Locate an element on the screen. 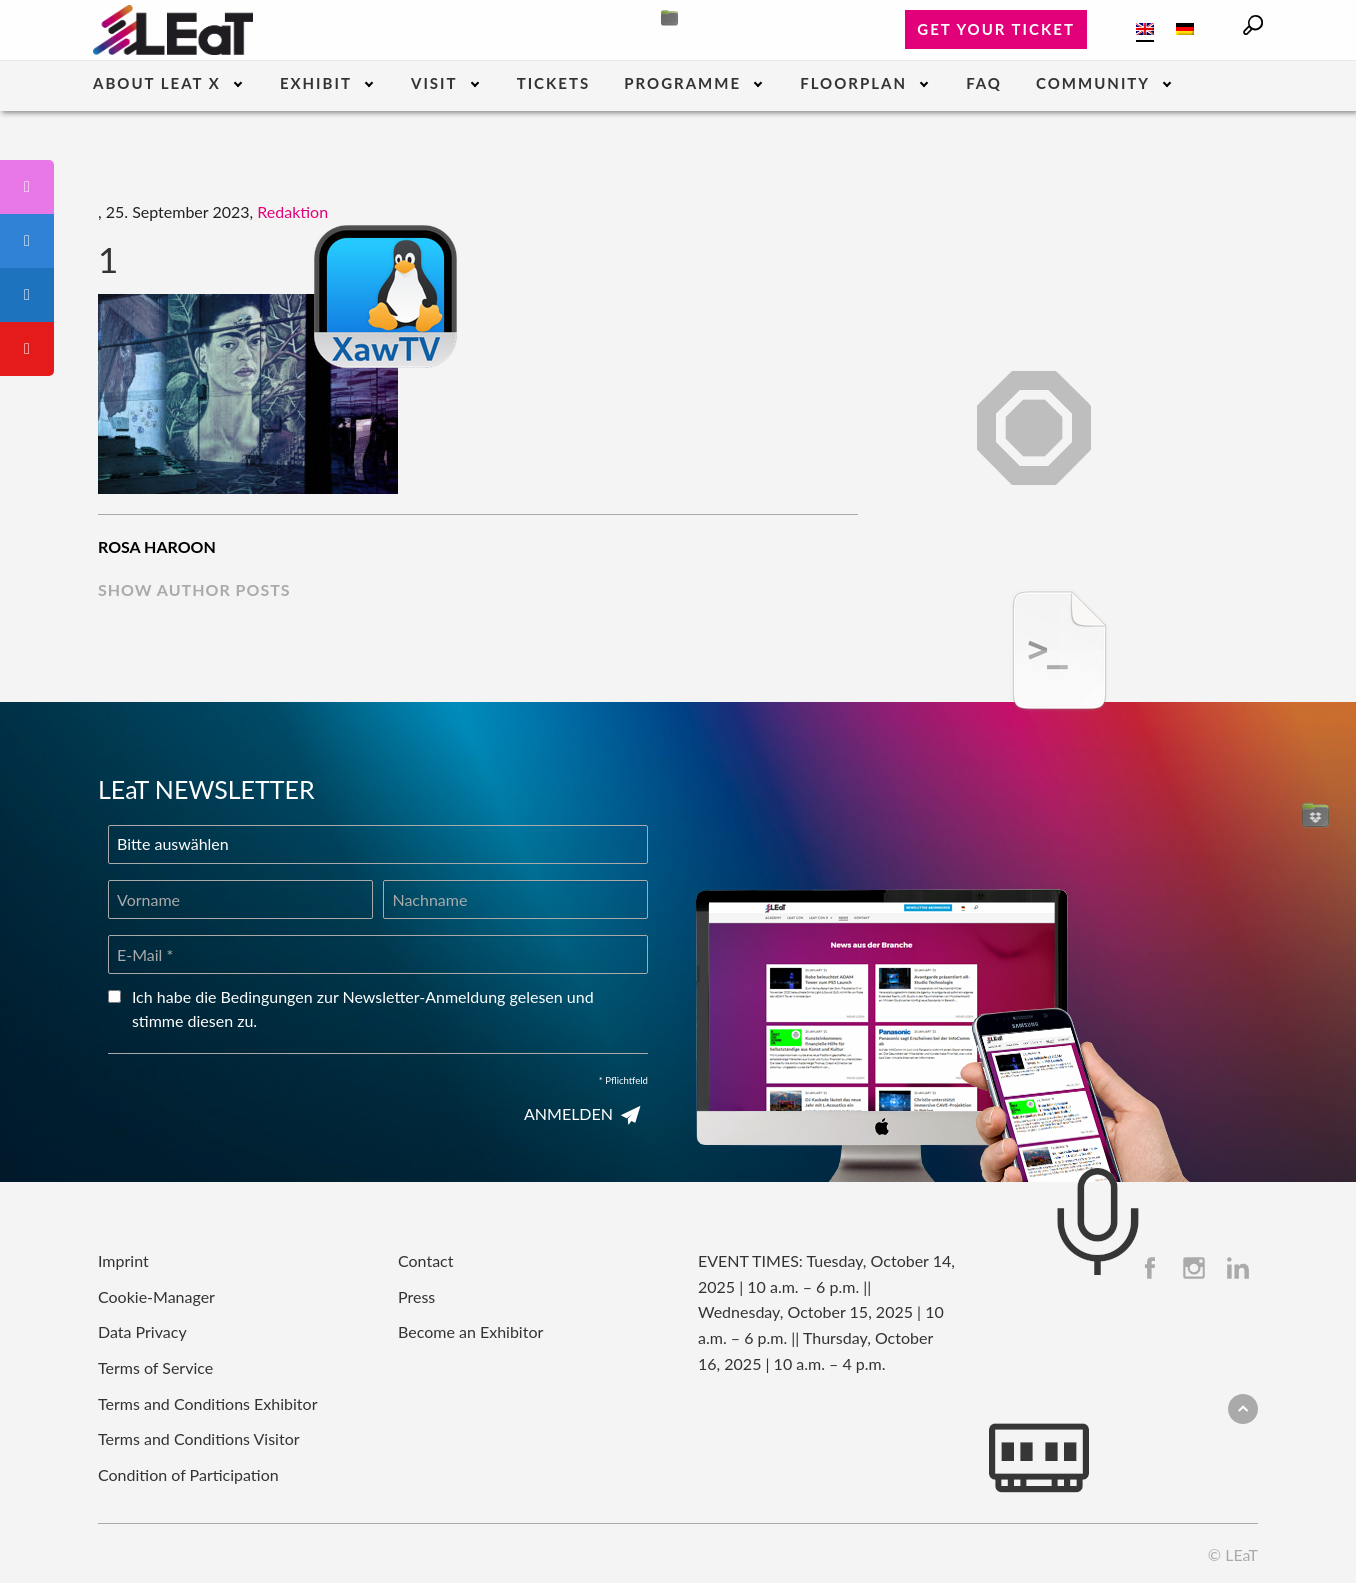 The image size is (1356, 1583). access microphone settings is located at coordinates (1097, 1221).